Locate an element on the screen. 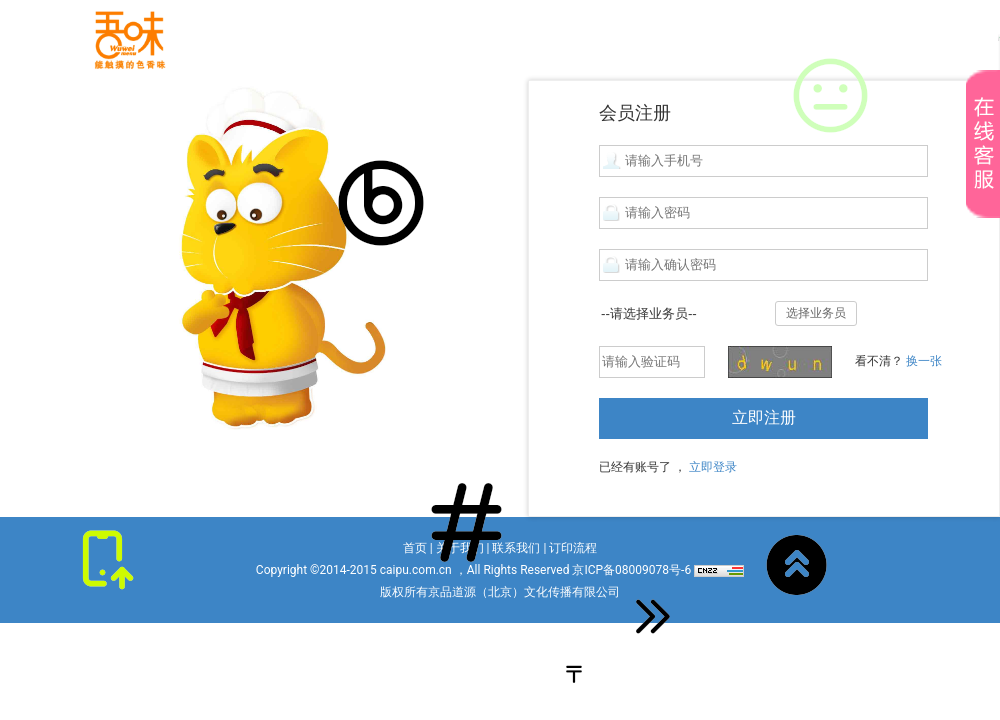  upload from mobile device is located at coordinates (102, 558).